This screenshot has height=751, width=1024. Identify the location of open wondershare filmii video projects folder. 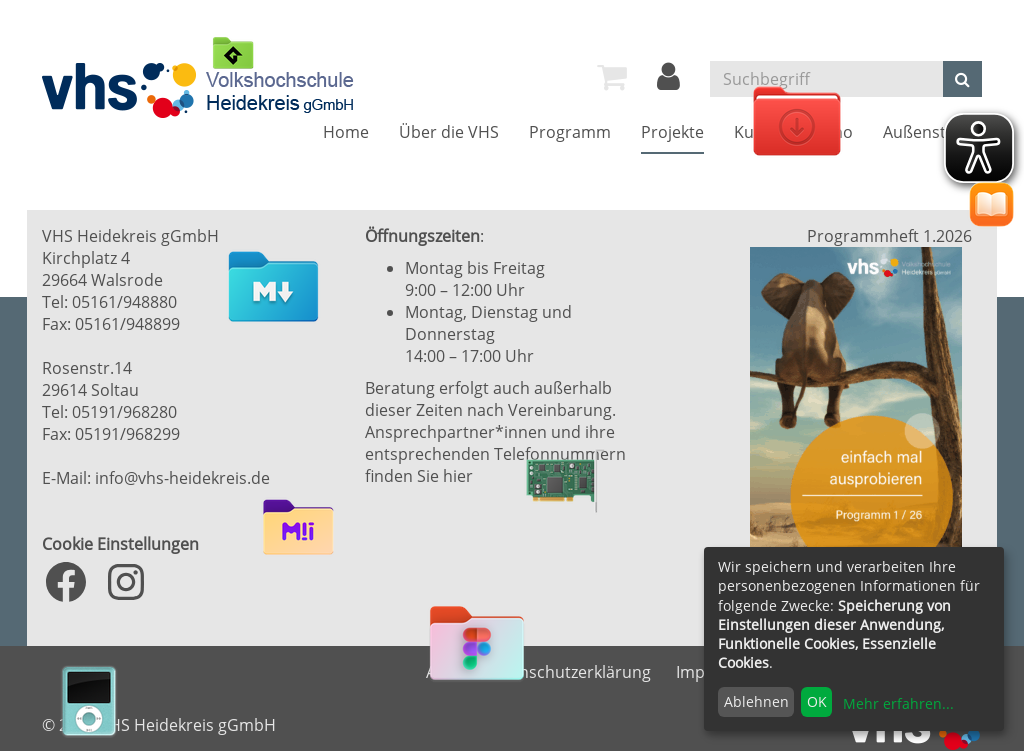
(298, 529).